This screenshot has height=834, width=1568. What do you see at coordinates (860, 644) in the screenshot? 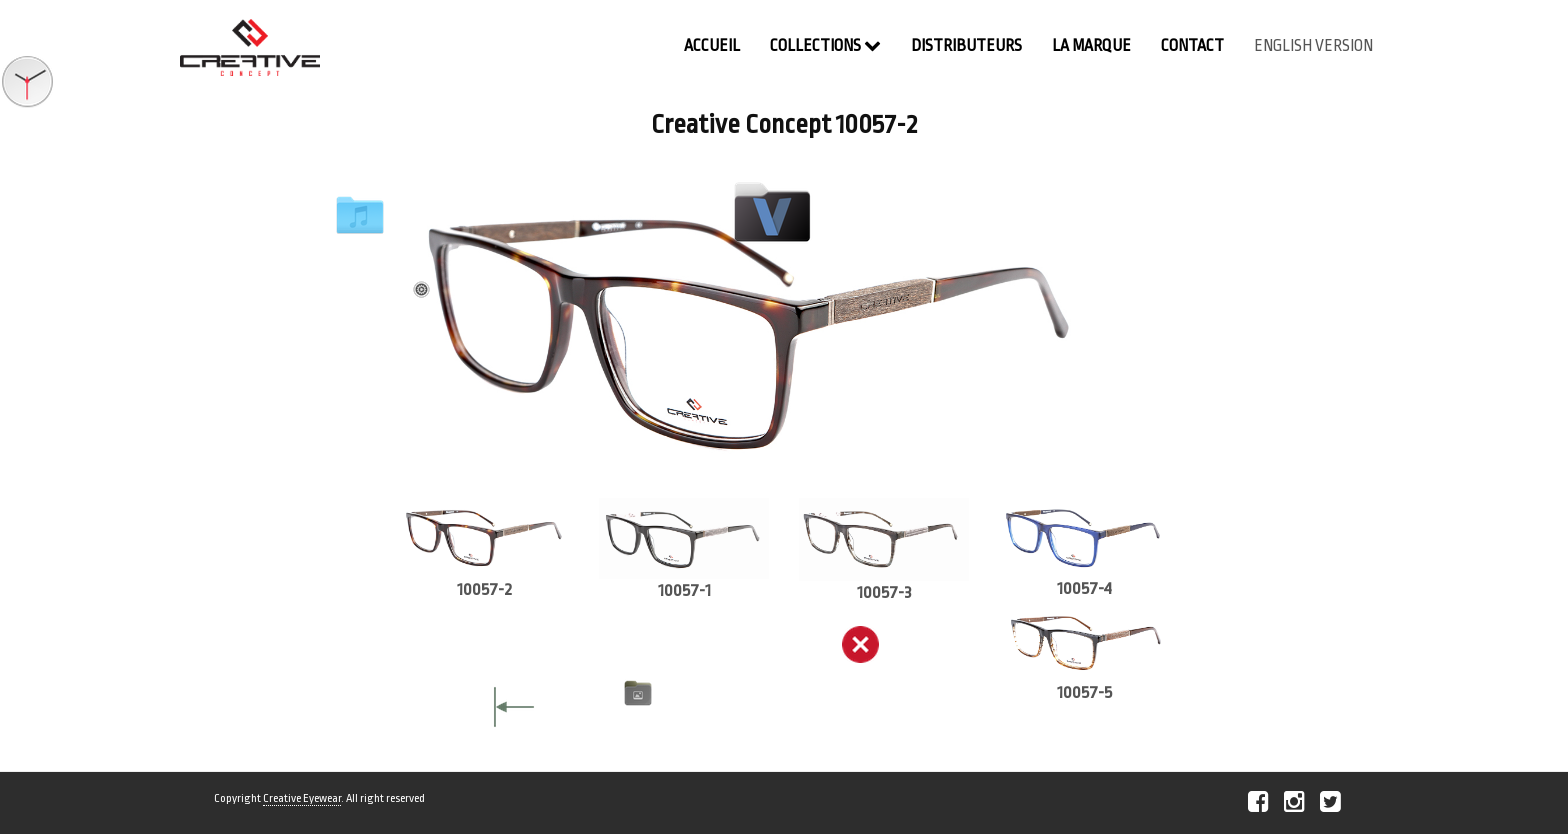
I see `close the current window or dialog` at bounding box center [860, 644].